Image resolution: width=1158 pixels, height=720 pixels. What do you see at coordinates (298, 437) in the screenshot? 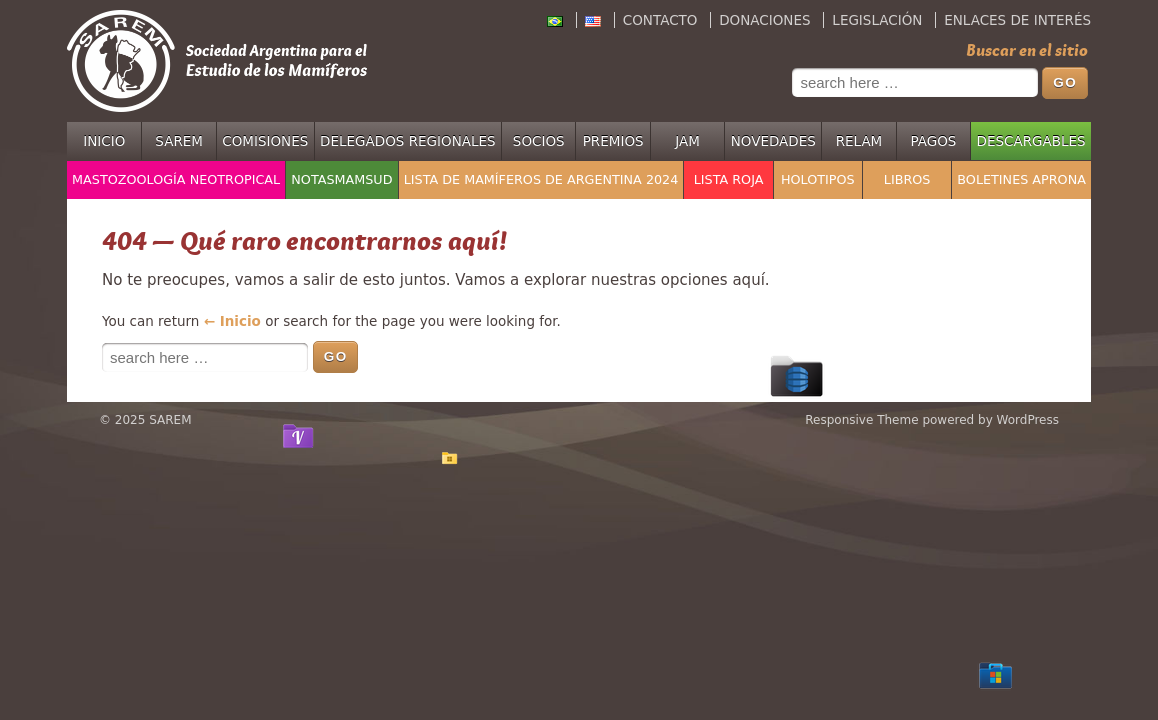
I see `open folder containing vala programming files` at bounding box center [298, 437].